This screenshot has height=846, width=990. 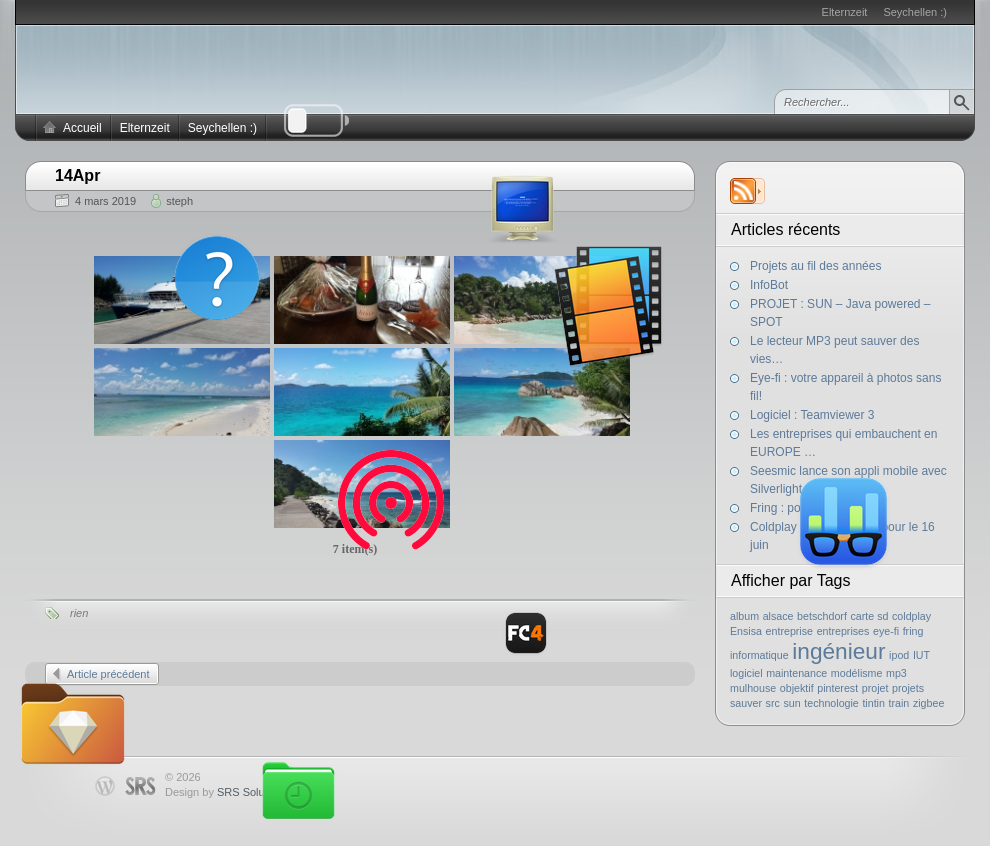 I want to click on connect to a windows PC or external computer, so click(x=522, y=207).